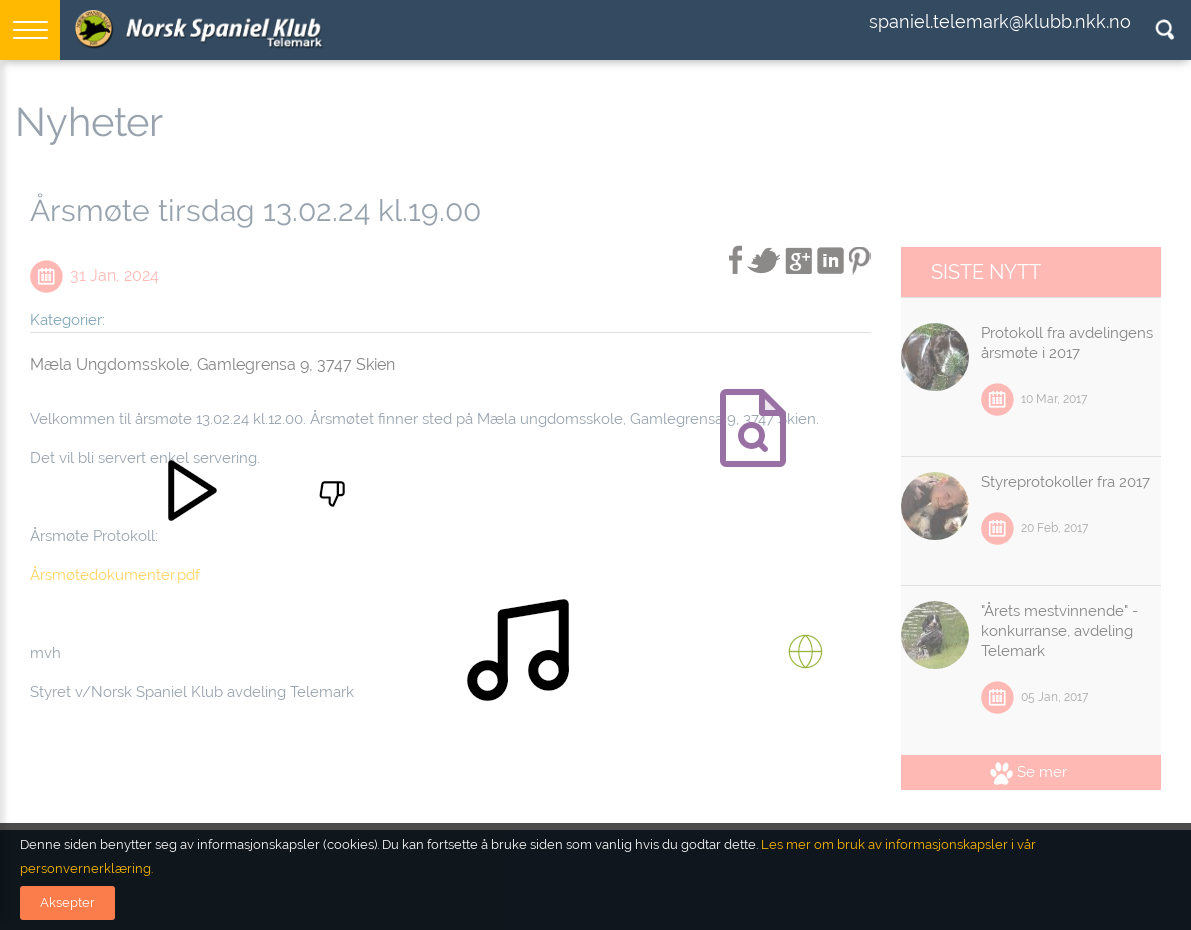 Image resolution: width=1191 pixels, height=930 pixels. What do you see at coordinates (518, 650) in the screenshot?
I see `access music library or player` at bounding box center [518, 650].